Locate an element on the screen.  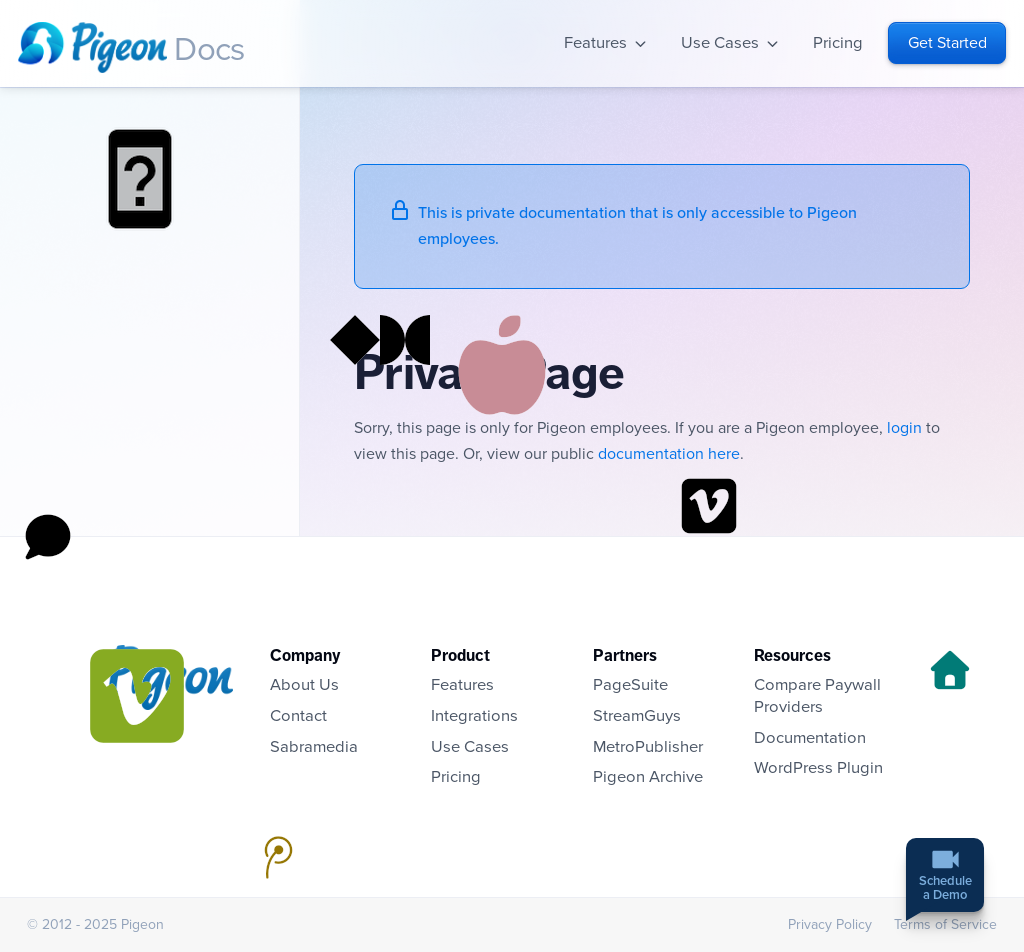
open vimeo app or website is located at coordinates (709, 506).